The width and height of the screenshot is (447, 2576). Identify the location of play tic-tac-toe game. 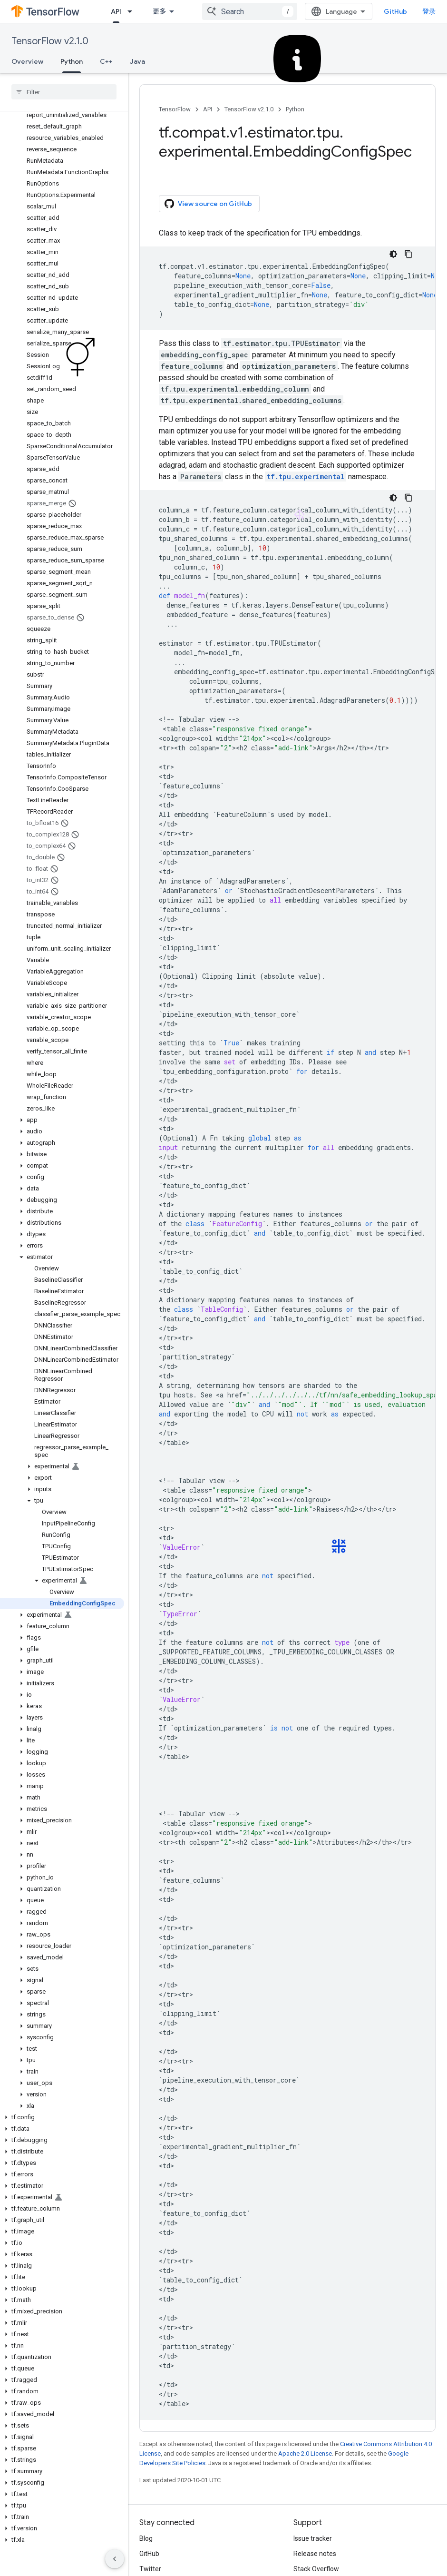
(339, 1546).